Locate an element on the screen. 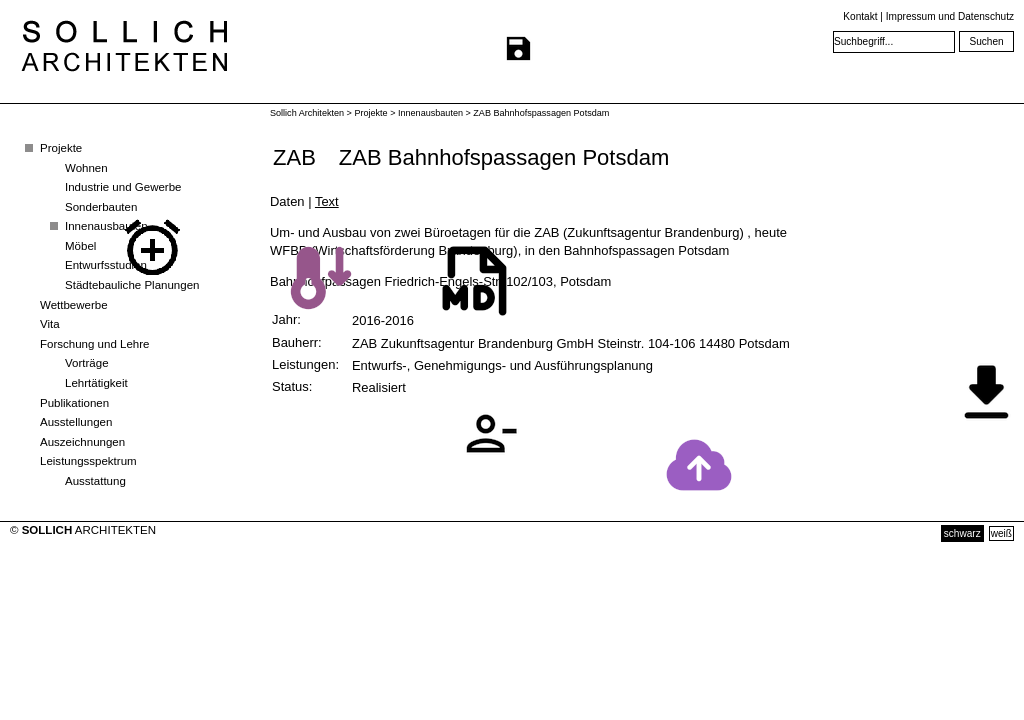 The image size is (1024, 720). upload file to cloud storage is located at coordinates (699, 465).